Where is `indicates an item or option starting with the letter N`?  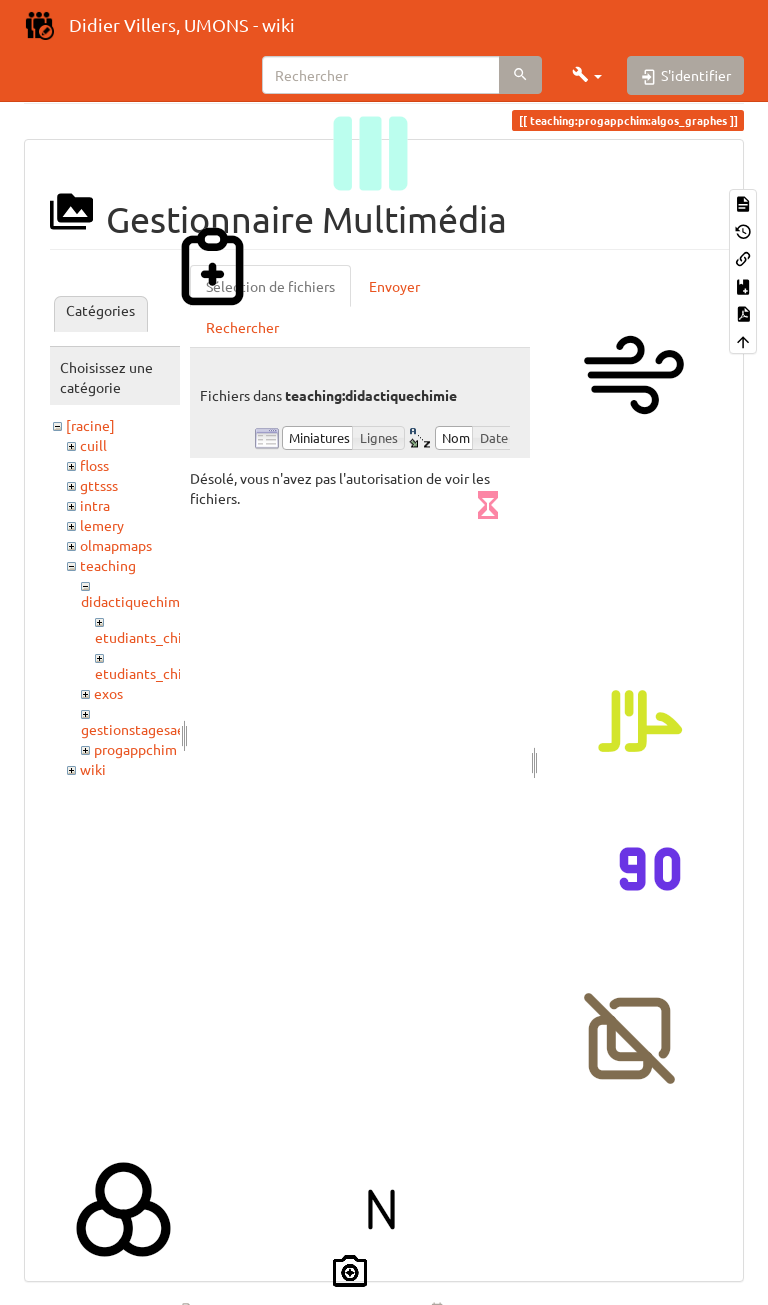
indicates an item or option starting with the letter N is located at coordinates (381, 1209).